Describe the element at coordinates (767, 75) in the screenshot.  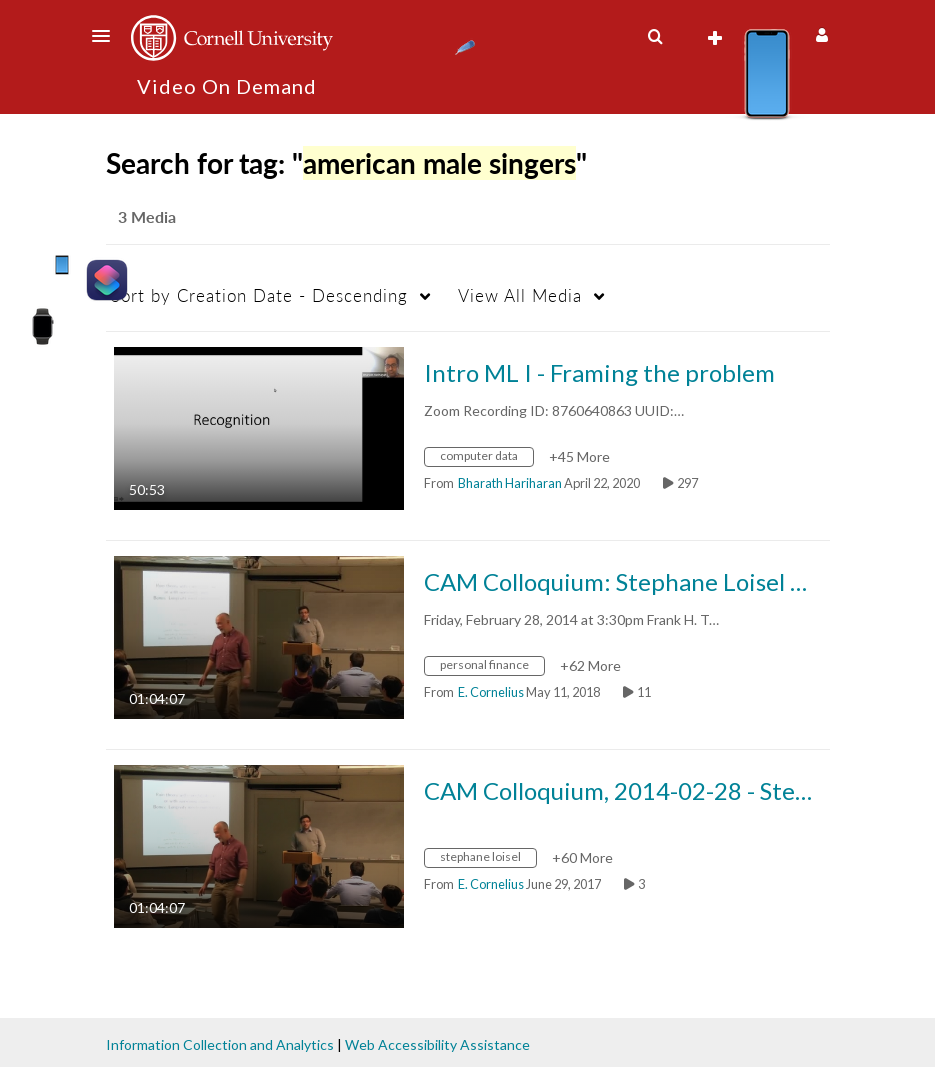
I see `iPhone XR device connected to your Mac` at that location.